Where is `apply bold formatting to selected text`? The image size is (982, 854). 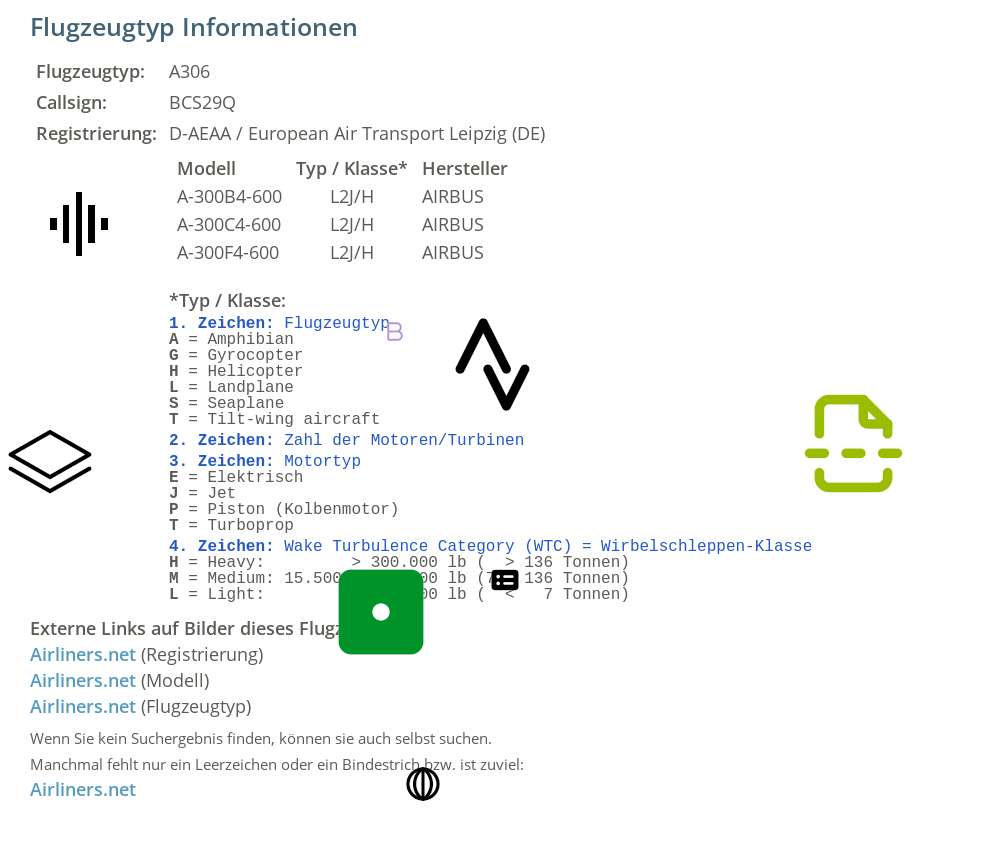
apply bold formatting to selected text is located at coordinates (394, 331).